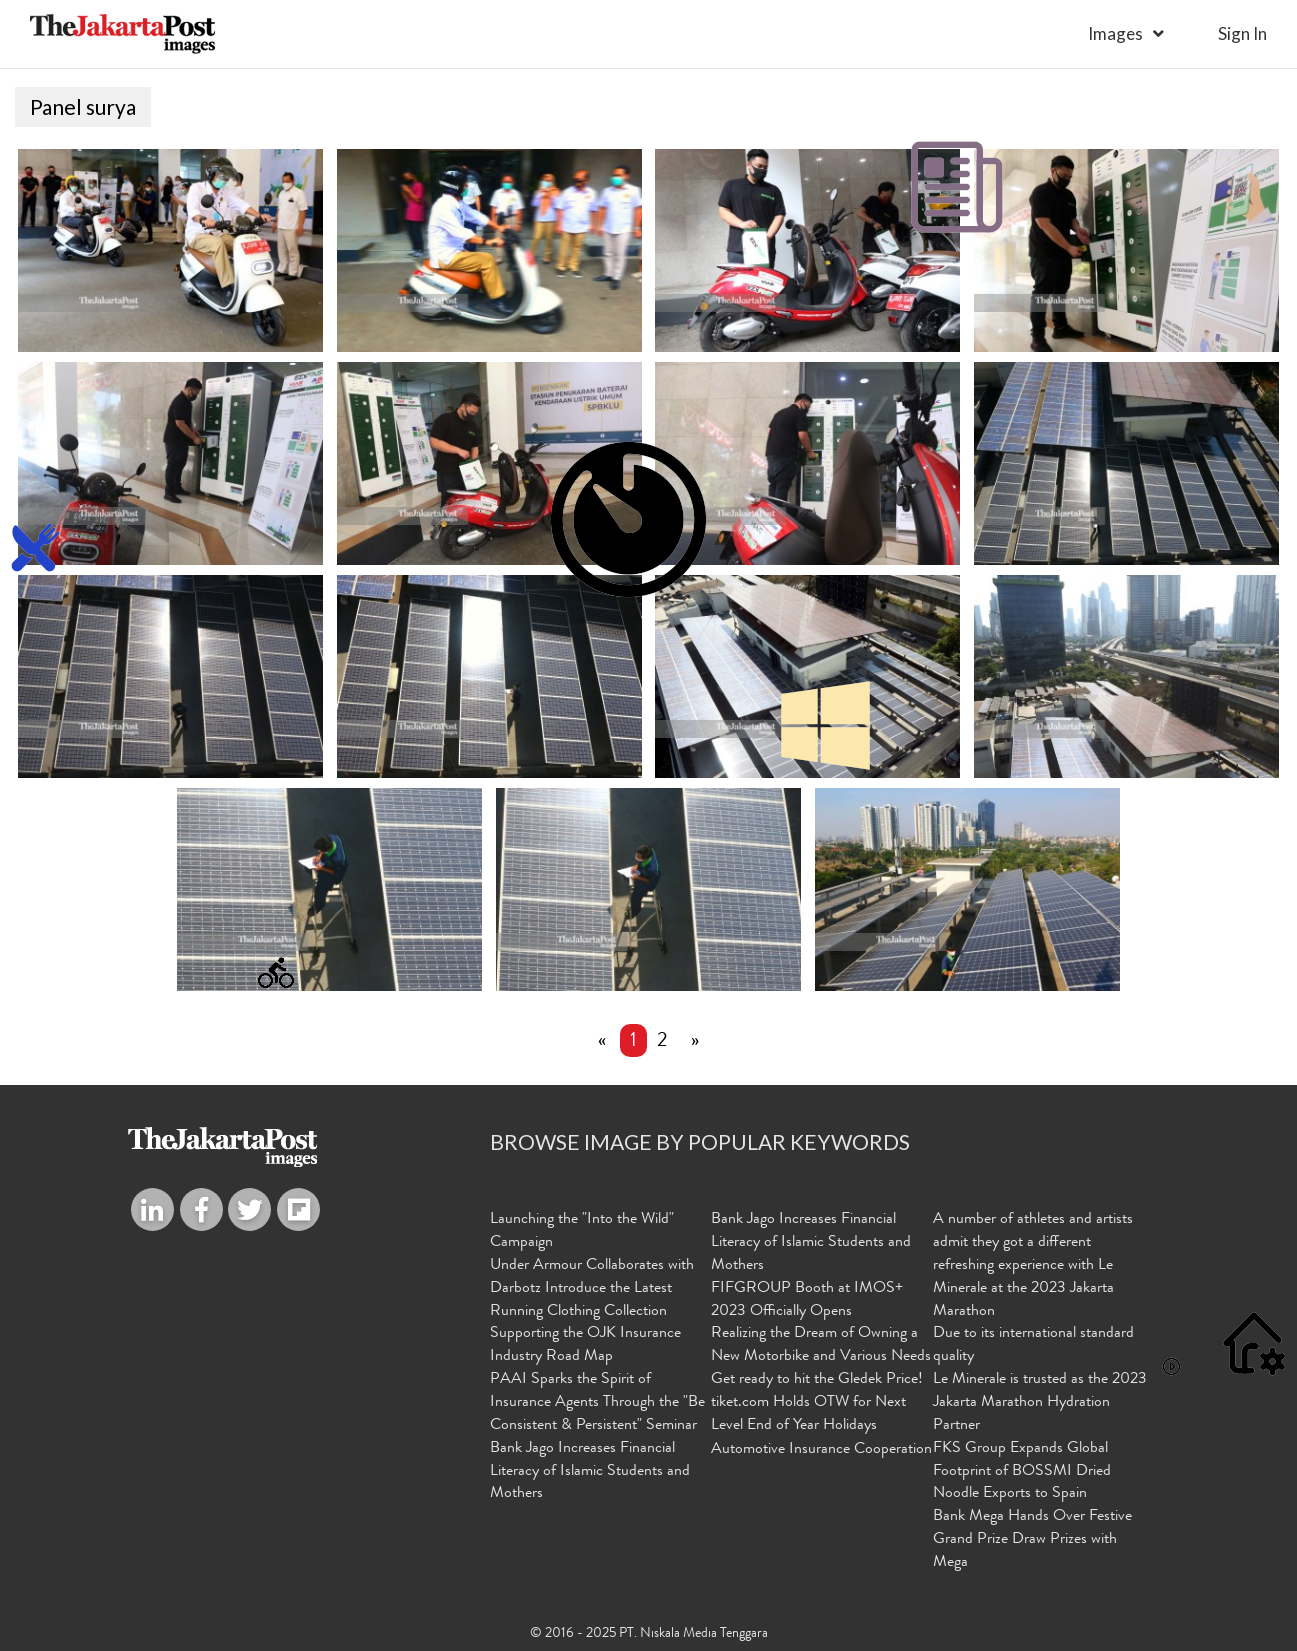 This screenshot has height=1651, width=1297. I want to click on get cycling directions, so click(276, 973).